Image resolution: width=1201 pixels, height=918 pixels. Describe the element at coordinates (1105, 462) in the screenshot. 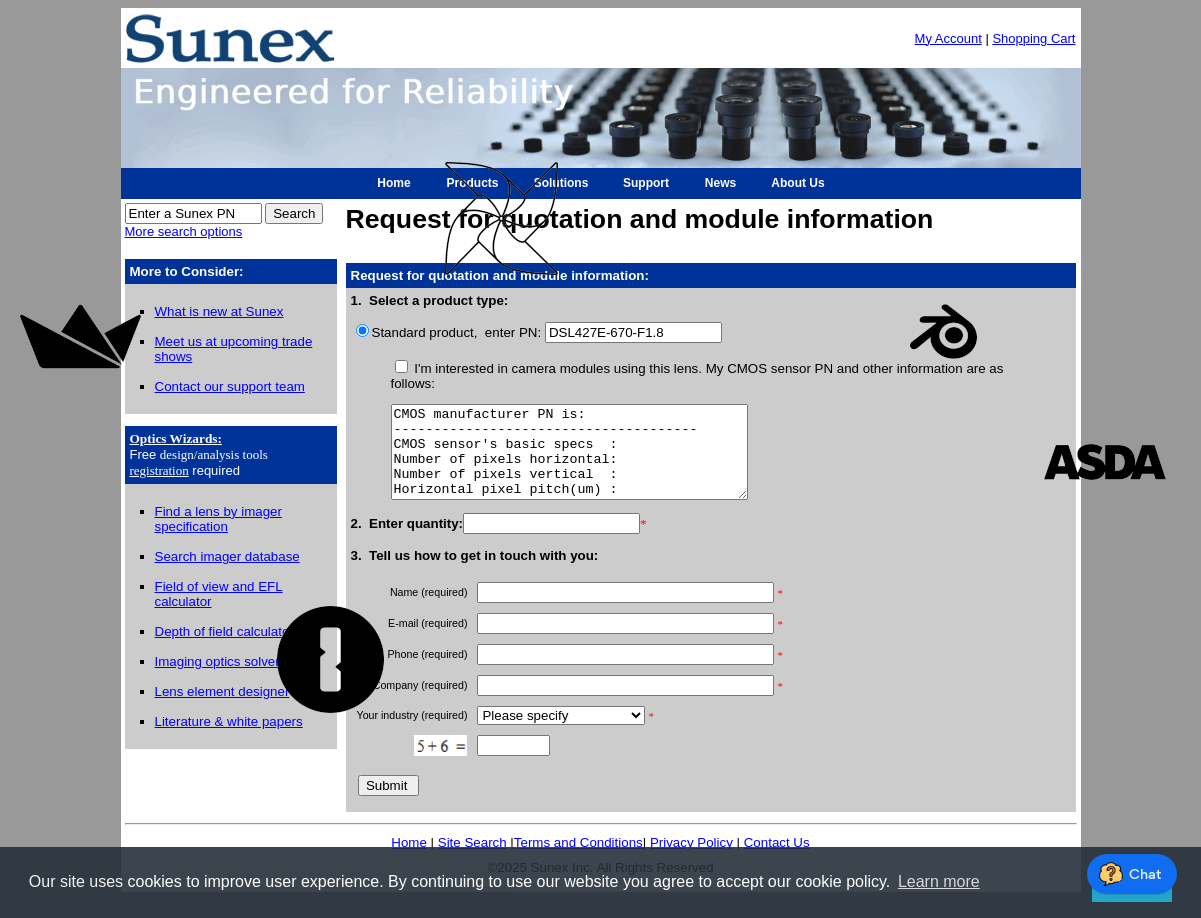

I see `Asda brand logo` at that location.